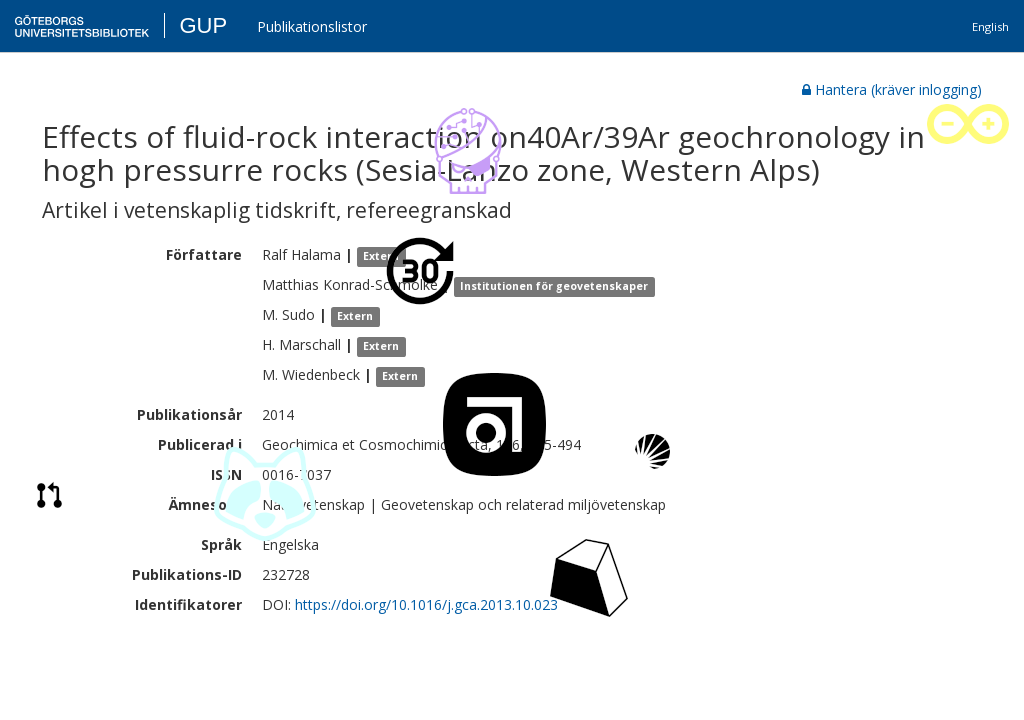 The width and height of the screenshot is (1024, 720). I want to click on apache solr search platform logo, so click(652, 451).